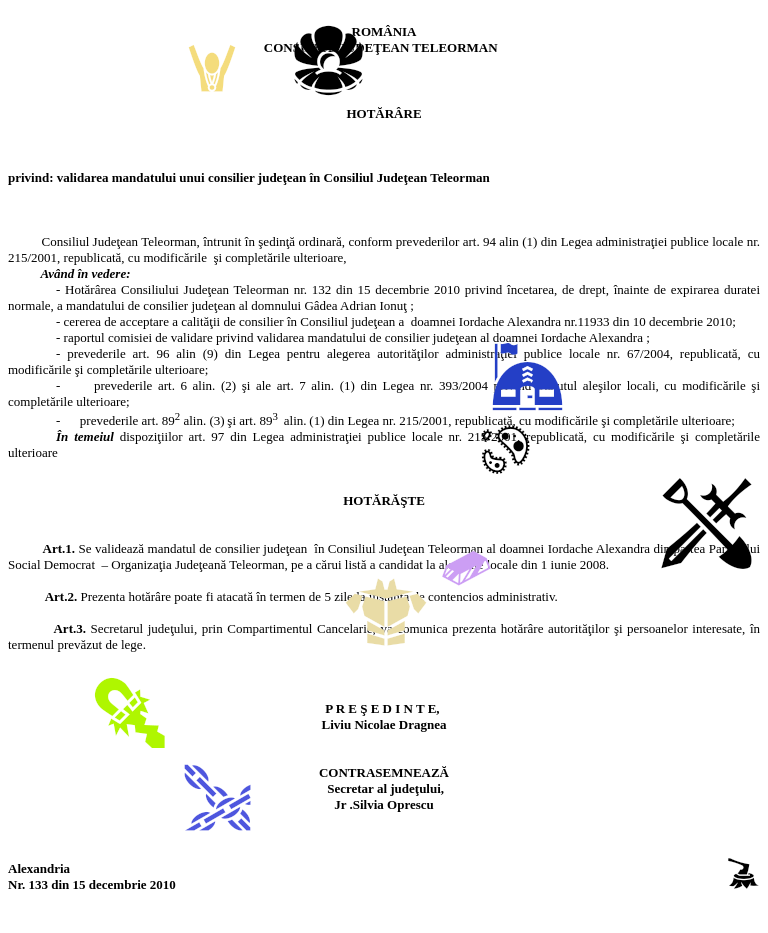  I want to click on equip shoulder armor to your character, so click(386, 612).